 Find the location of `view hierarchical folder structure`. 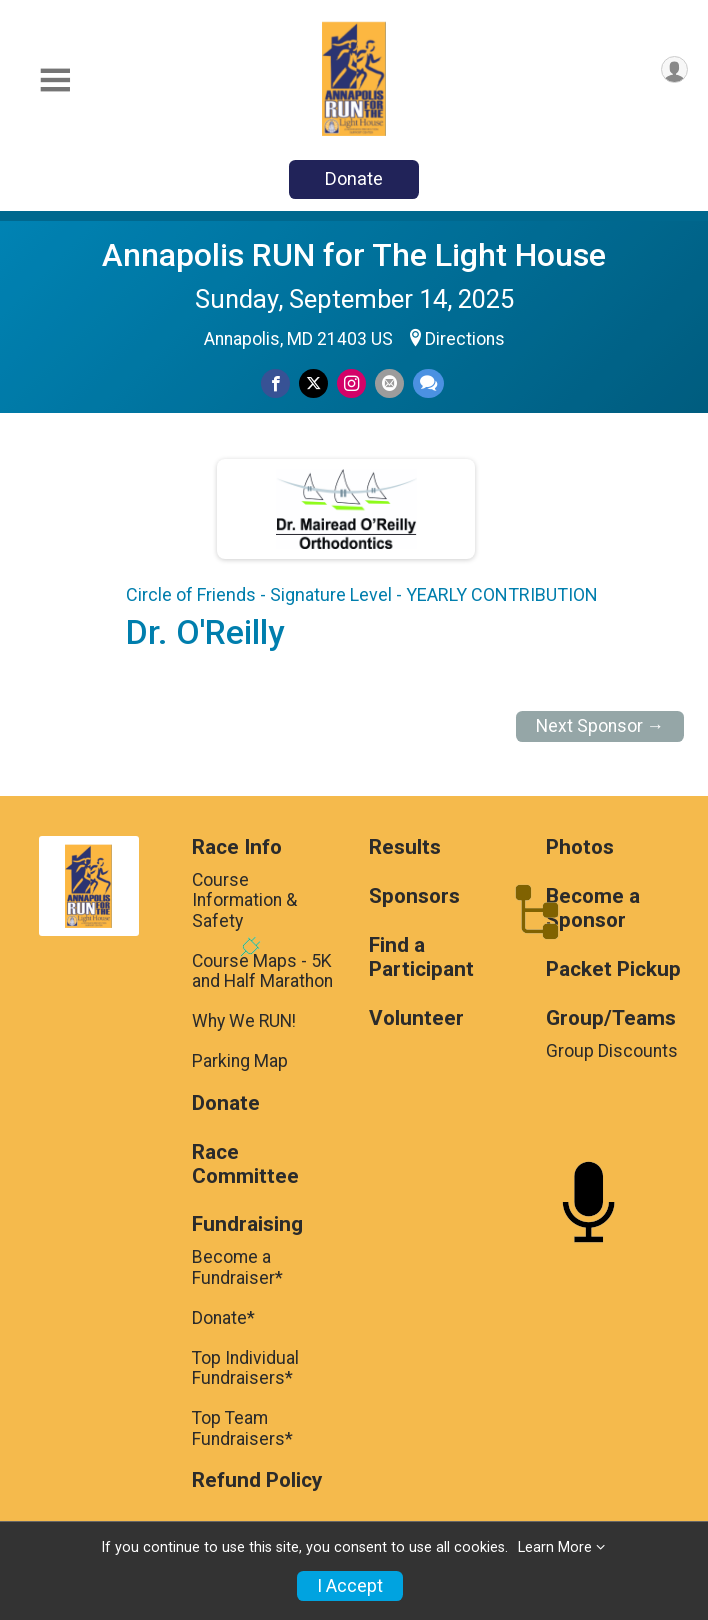

view hierarchical folder structure is located at coordinates (535, 912).